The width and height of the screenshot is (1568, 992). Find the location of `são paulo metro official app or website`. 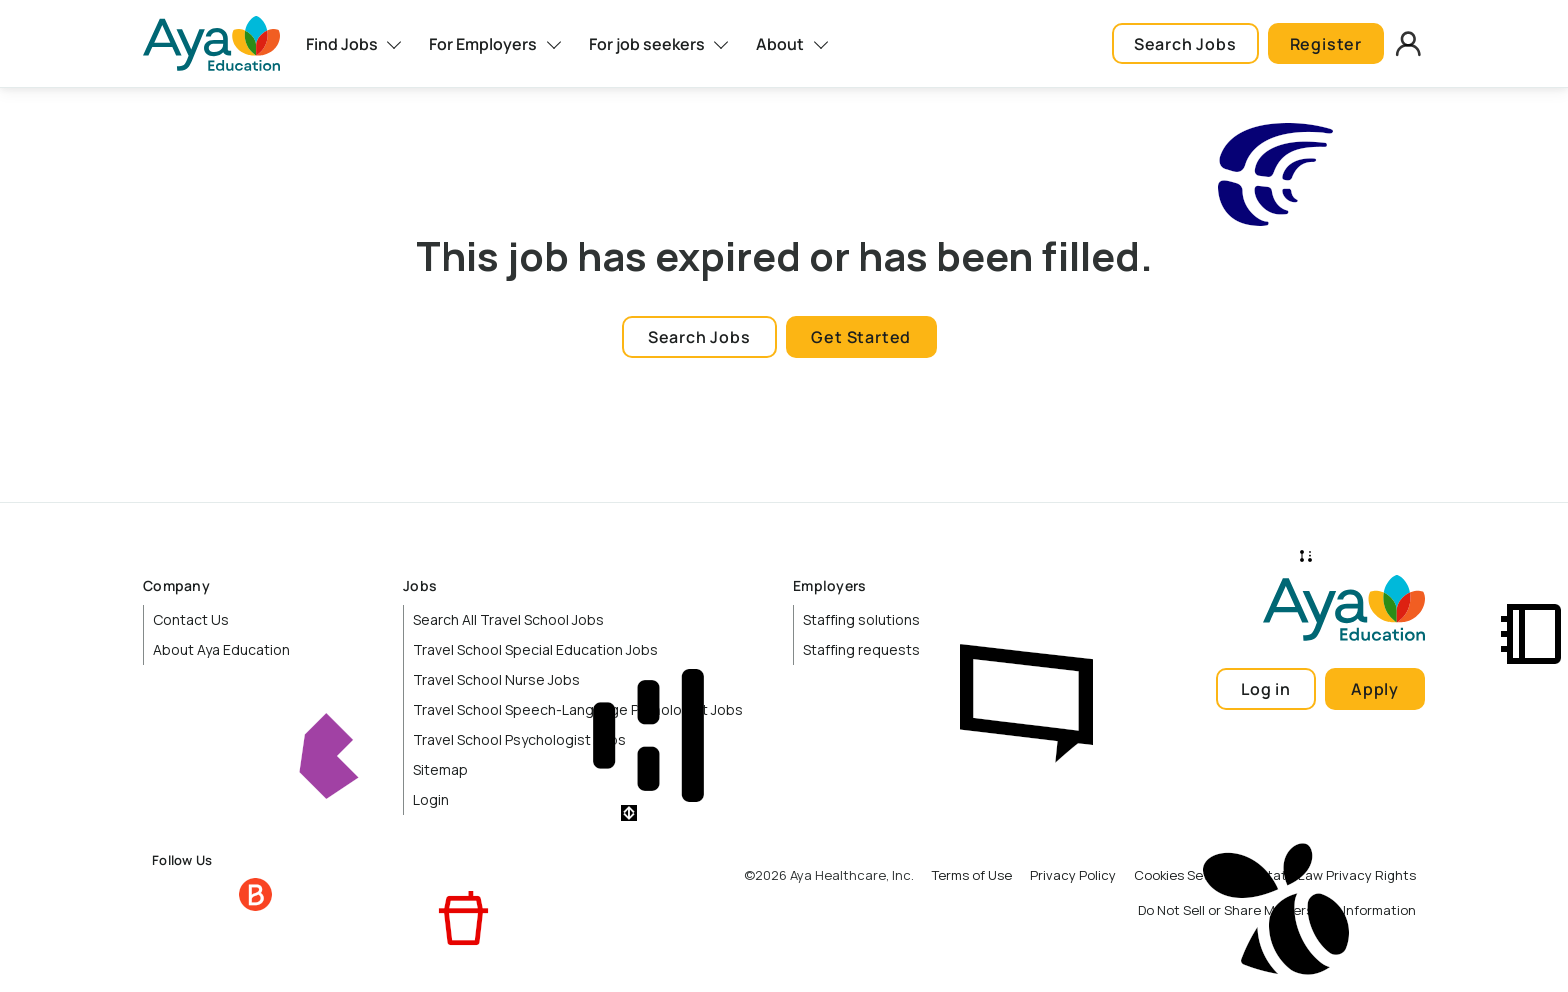

são paulo metro official app or website is located at coordinates (629, 813).